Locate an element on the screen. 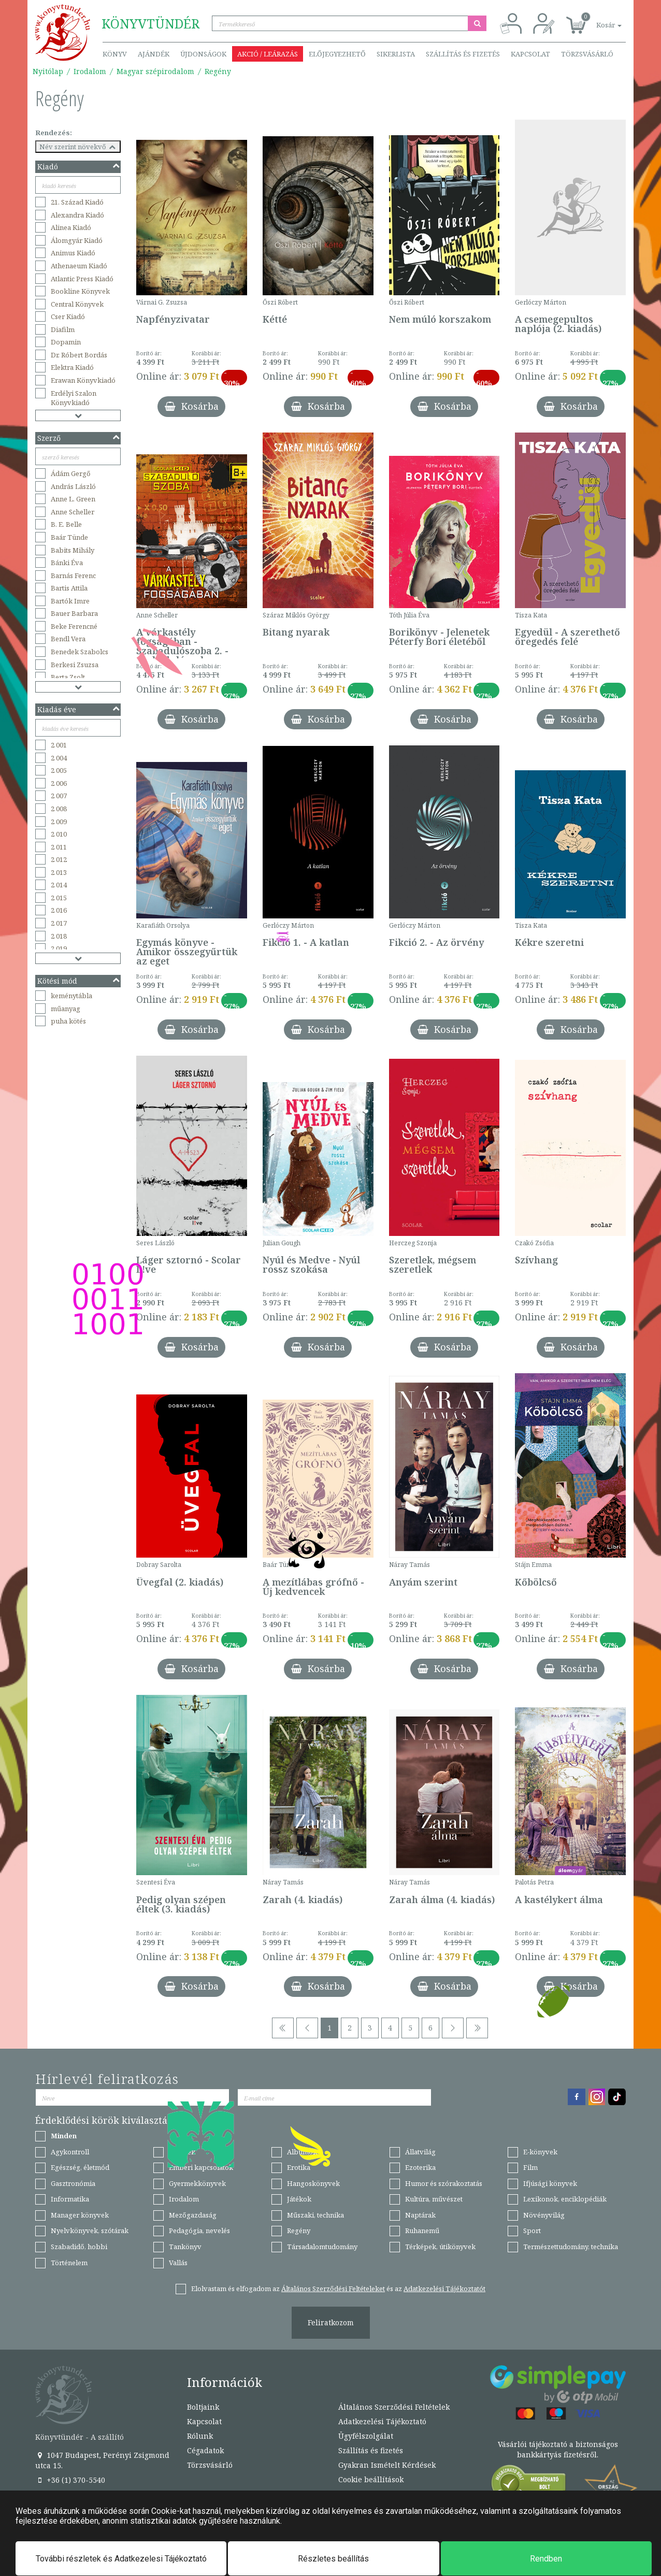 This screenshot has width=661, height=2576. access kitchen tools or cutlery options is located at coordinates (156, 653).